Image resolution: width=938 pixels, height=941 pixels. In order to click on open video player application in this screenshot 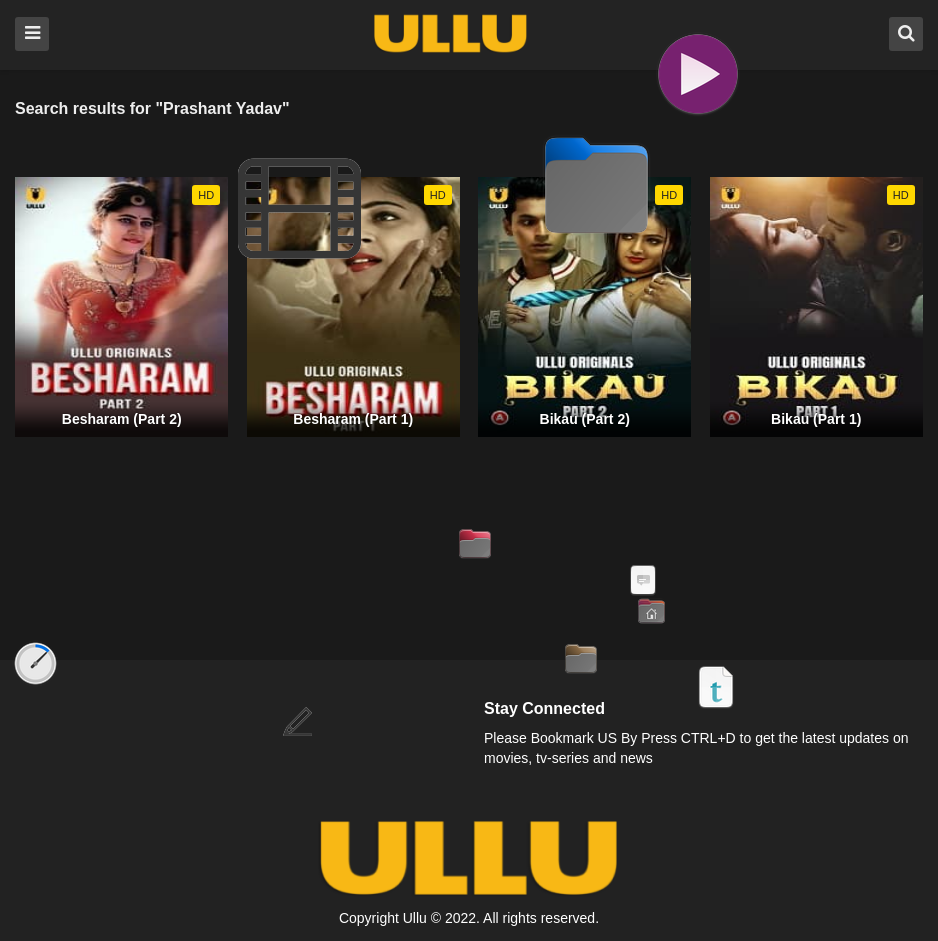, I will do `click(299, 212)`.